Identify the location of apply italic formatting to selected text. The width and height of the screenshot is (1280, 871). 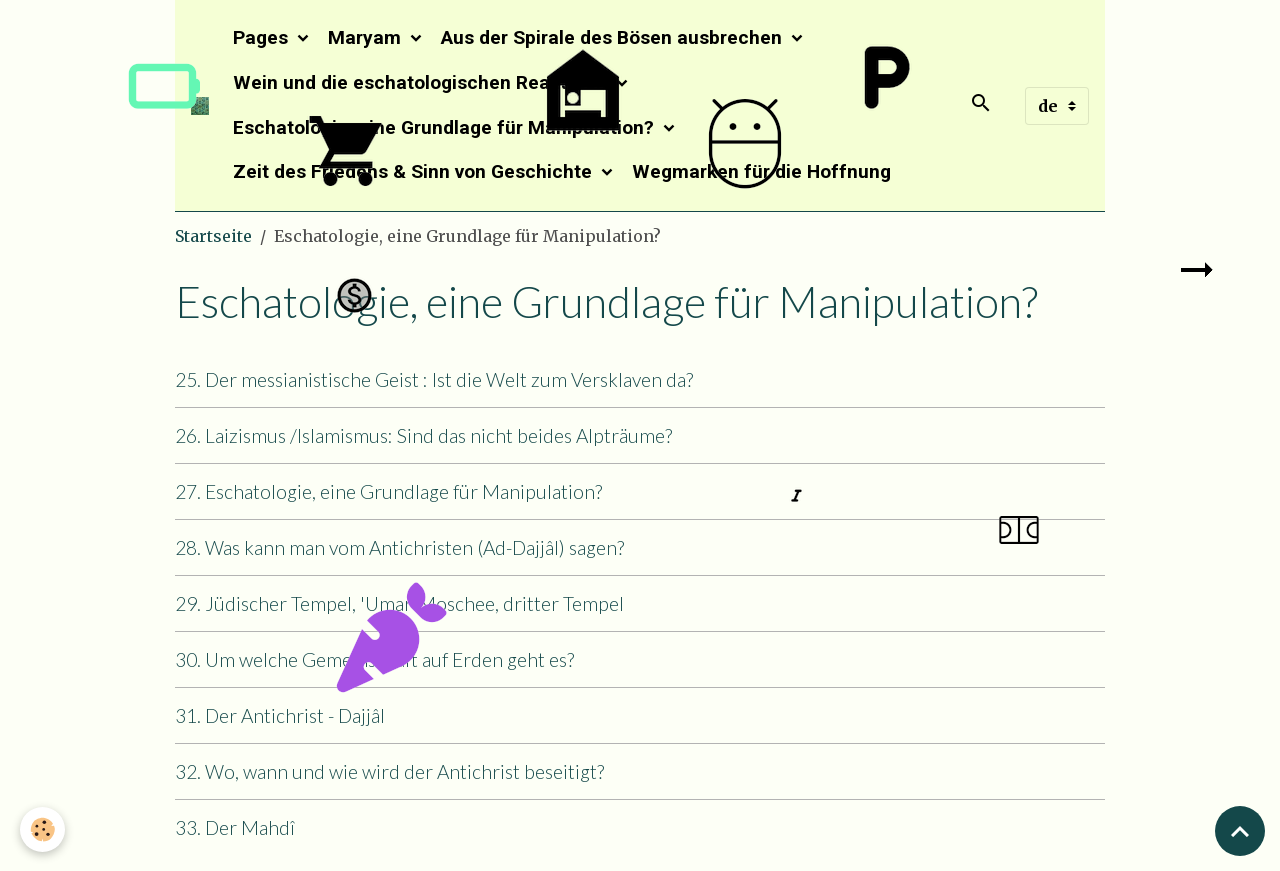
(796, 496).